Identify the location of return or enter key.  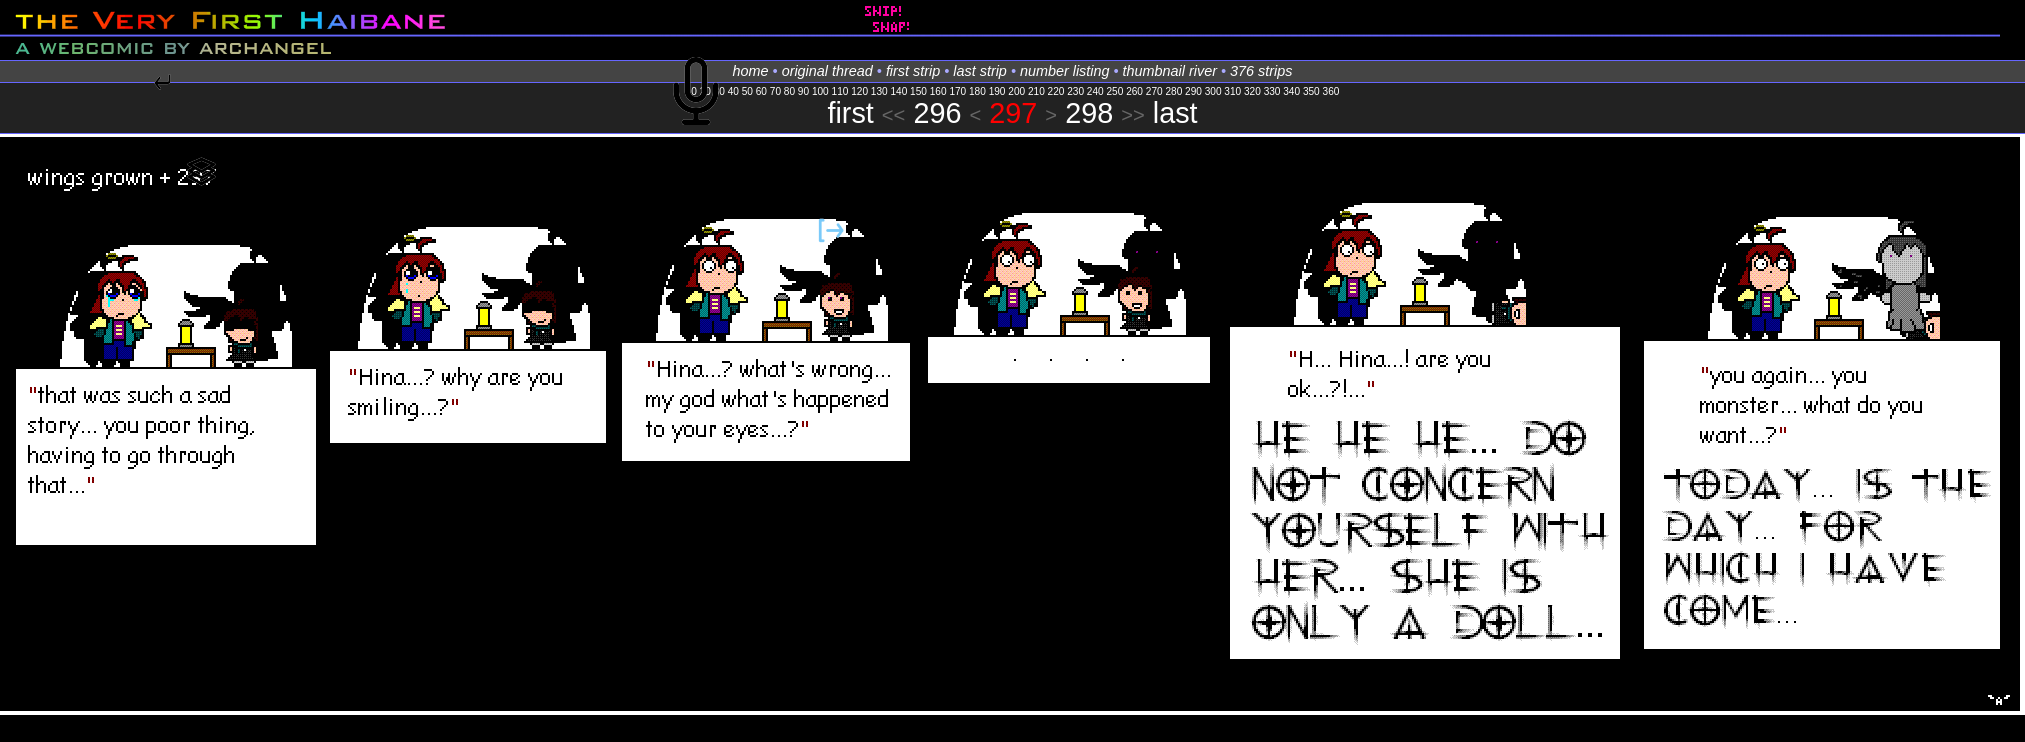
(162, 82).